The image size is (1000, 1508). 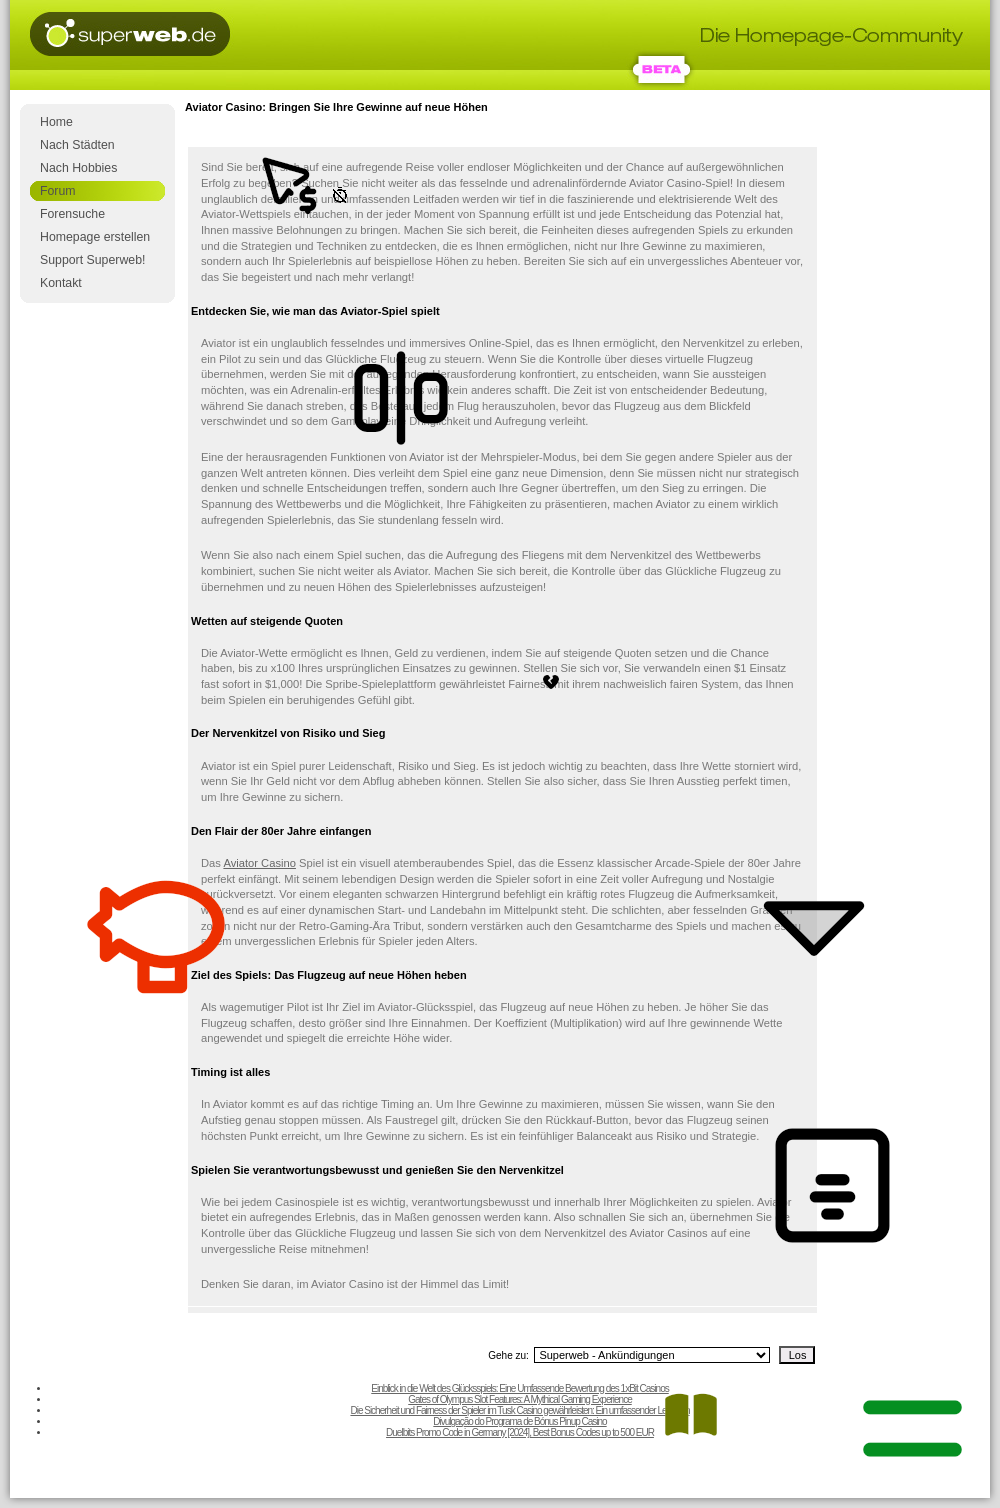 What do you see at coordinates (340, 195) in the screenshot?
I see `timer is disabled or off` at bounding box center [340, 195].